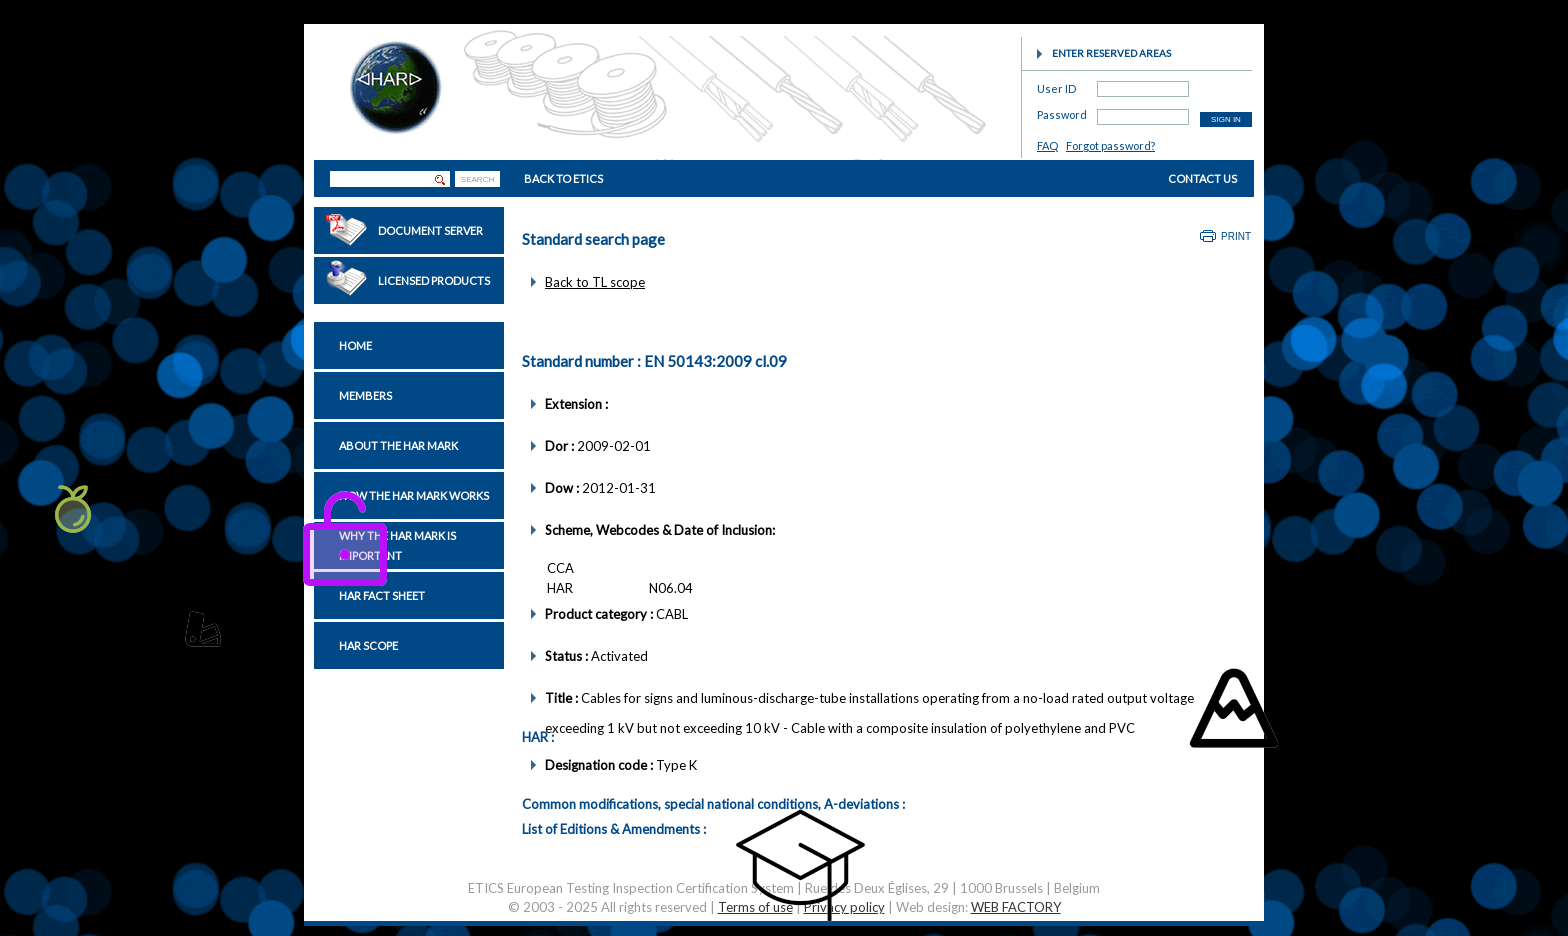 This screenshot has width=1568, height=936. Describe the element at coordinates (1234, 708) in the screenshot. I see `view outdoor or hiking activities` at that location.